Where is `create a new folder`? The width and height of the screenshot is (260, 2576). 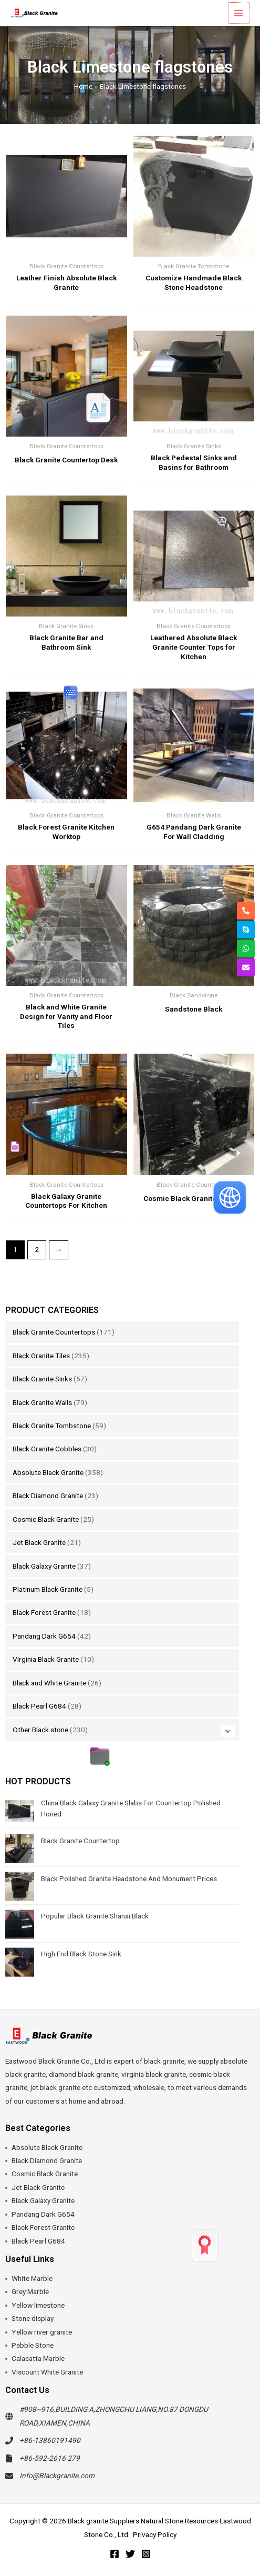
create a new folder is located at coordinates (100, 1756).